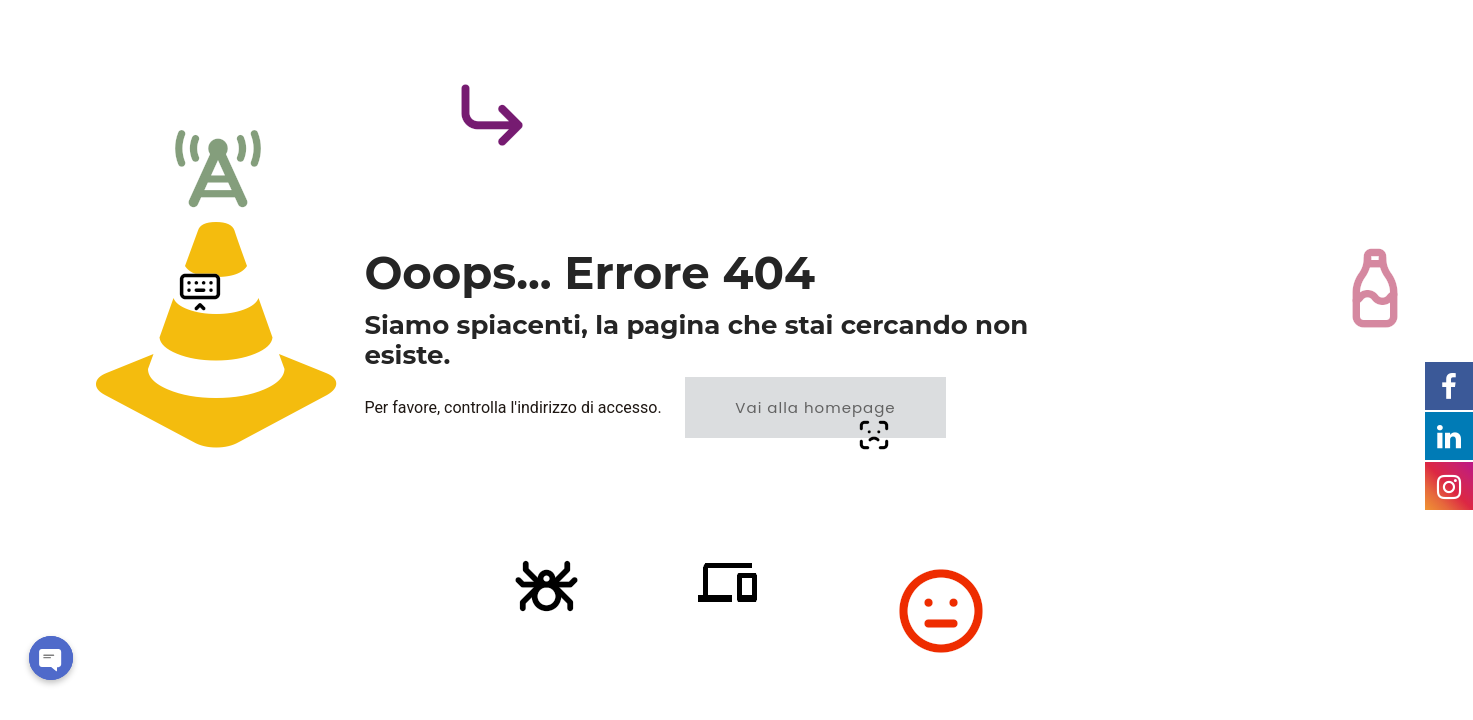 Image resolution: width=1473 pixels, height=720 pixels. I want to click on face id authentication failed, so click(874, 435).